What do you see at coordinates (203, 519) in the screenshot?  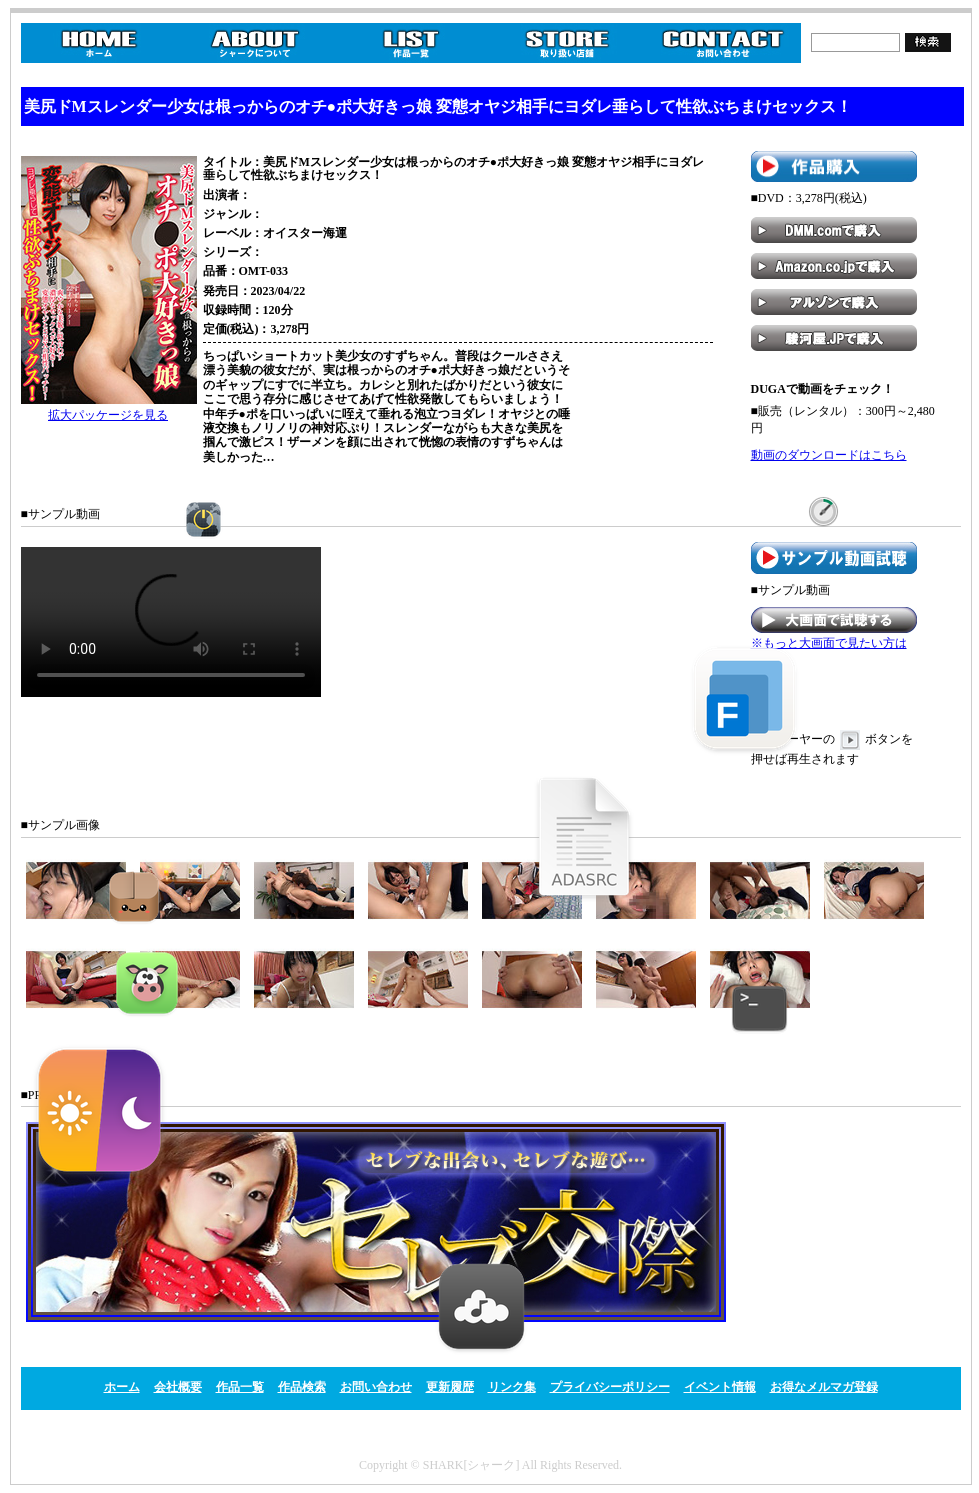 I see `configure wake-on-lan network settings` at bounding box center [203, 519].